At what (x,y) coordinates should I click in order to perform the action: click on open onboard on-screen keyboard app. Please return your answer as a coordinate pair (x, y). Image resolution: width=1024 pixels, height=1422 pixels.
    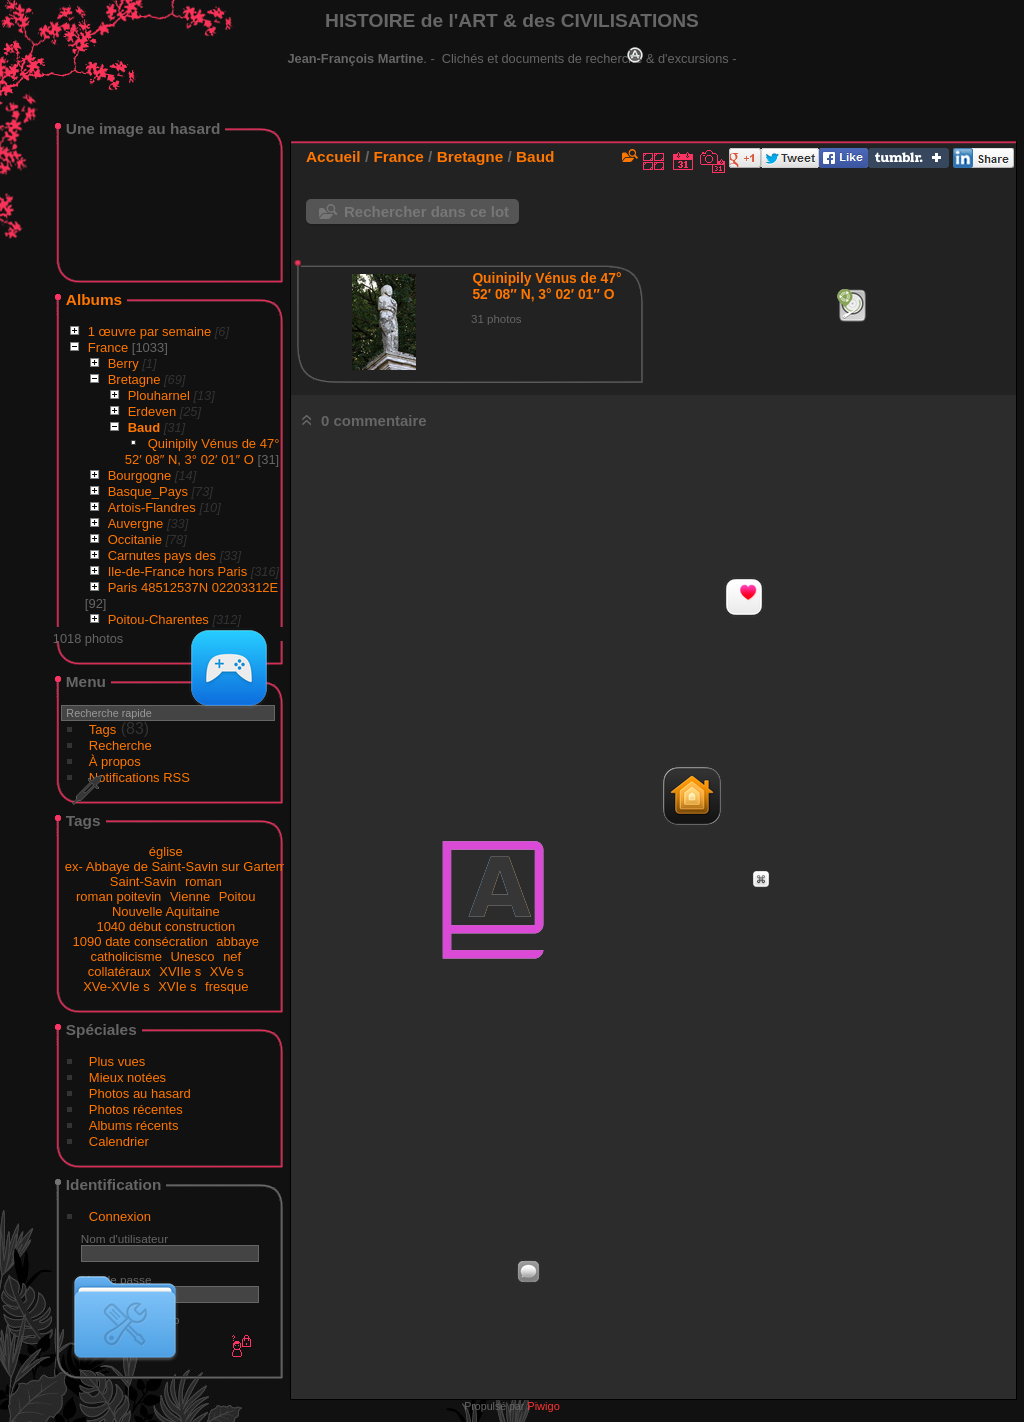
    Looking at the image, I should click on (761, 879).